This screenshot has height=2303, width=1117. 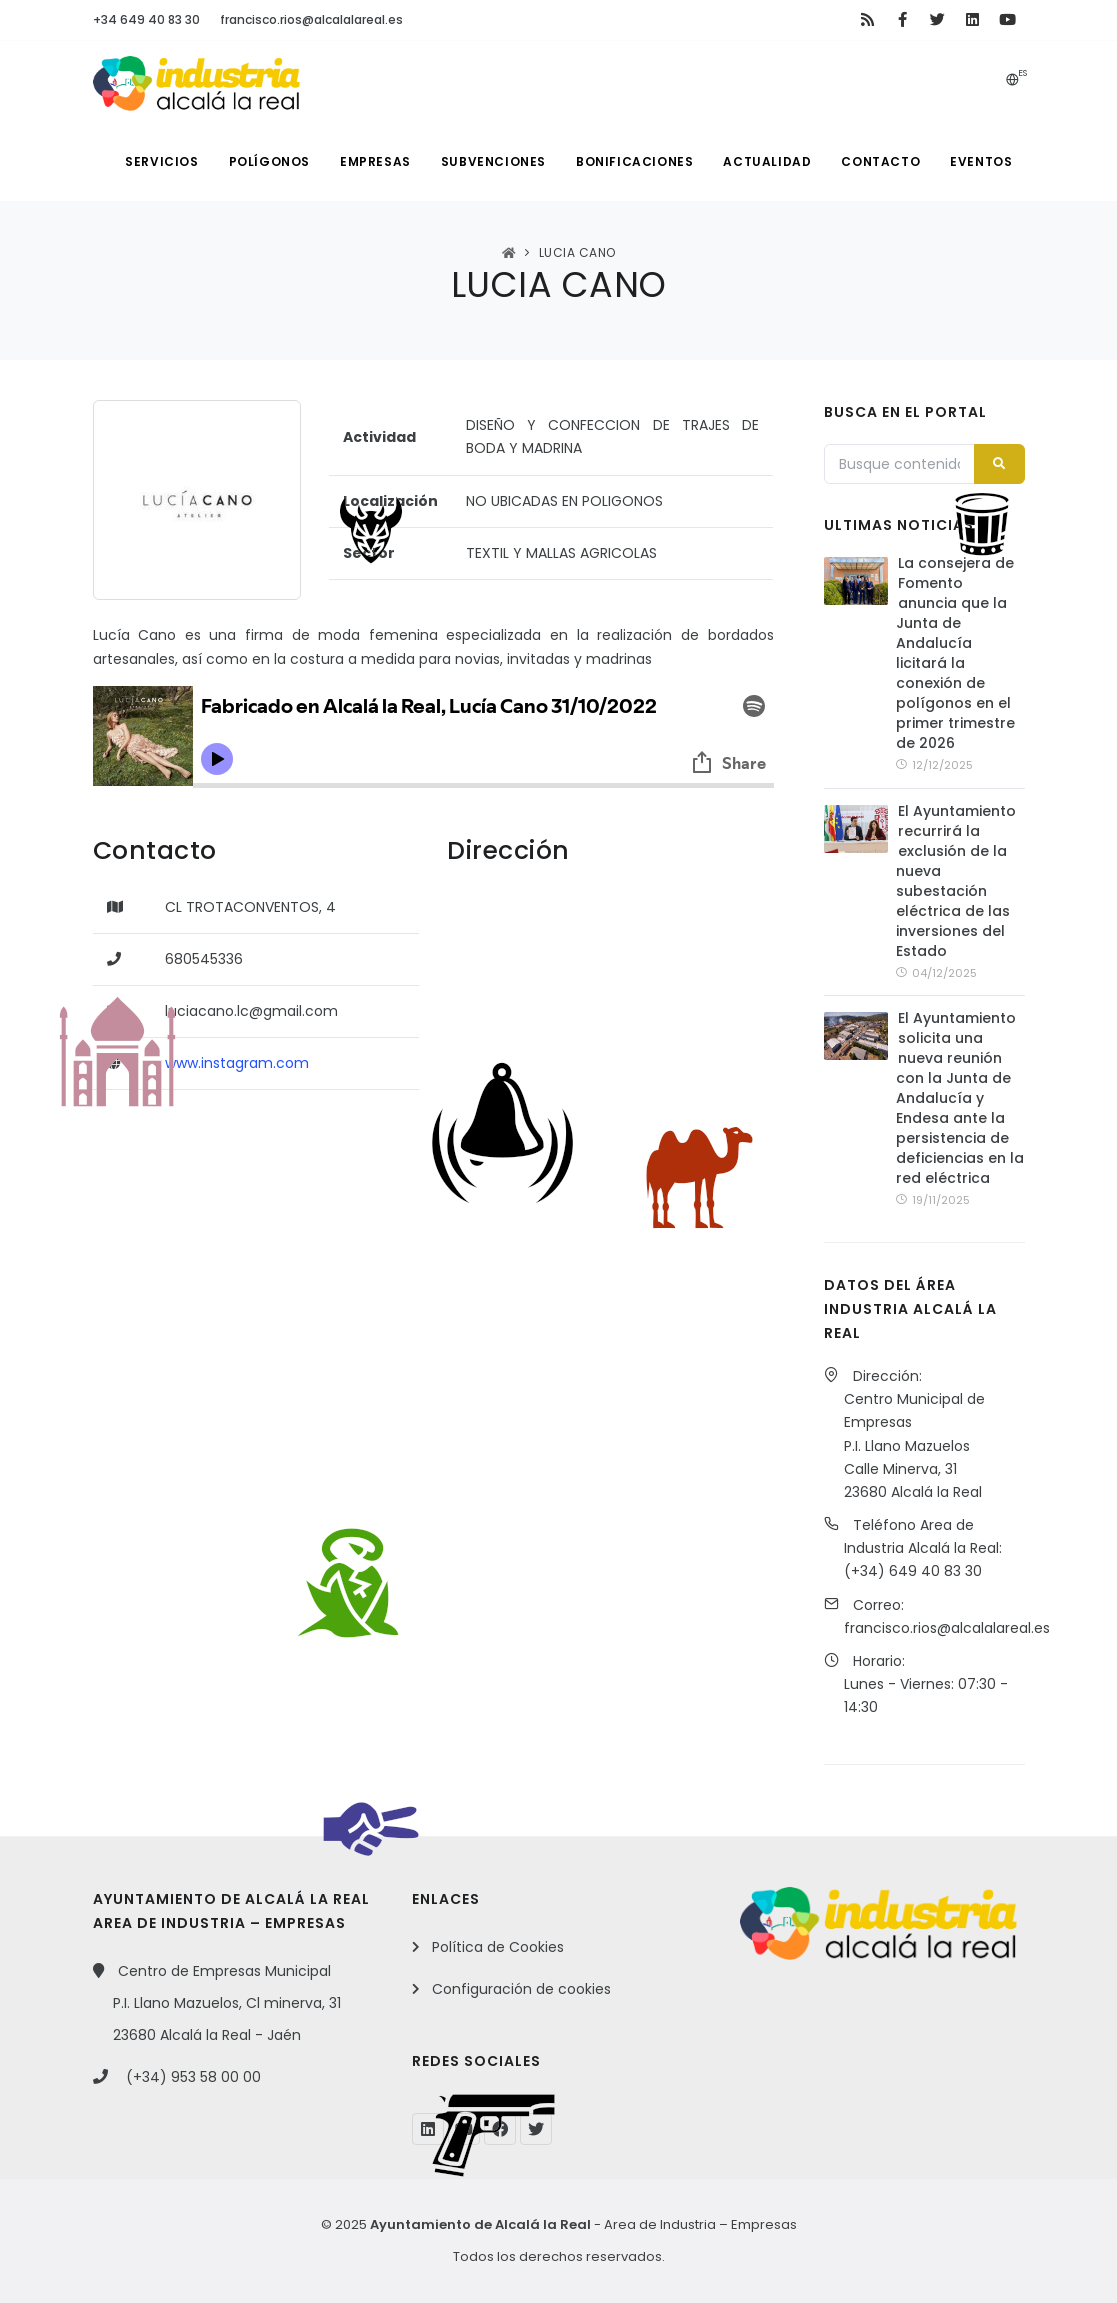 What do you see at coordinates (493, 2135) in the screenshot?
I see `select handgun weapon in game inventory` at bounding box center [493, 2135].